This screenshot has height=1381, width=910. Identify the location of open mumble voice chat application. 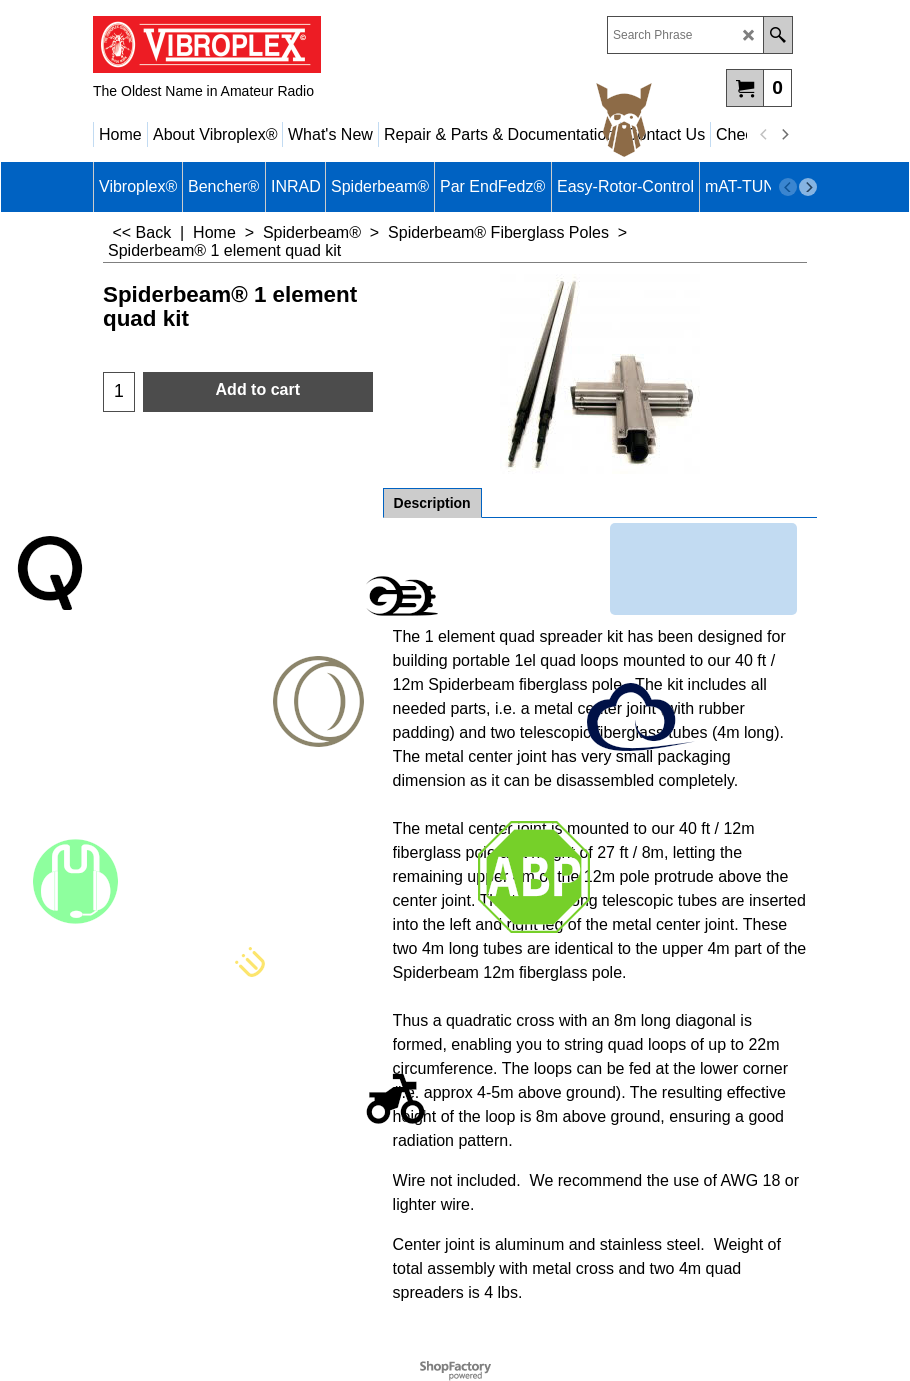
(75, 881).